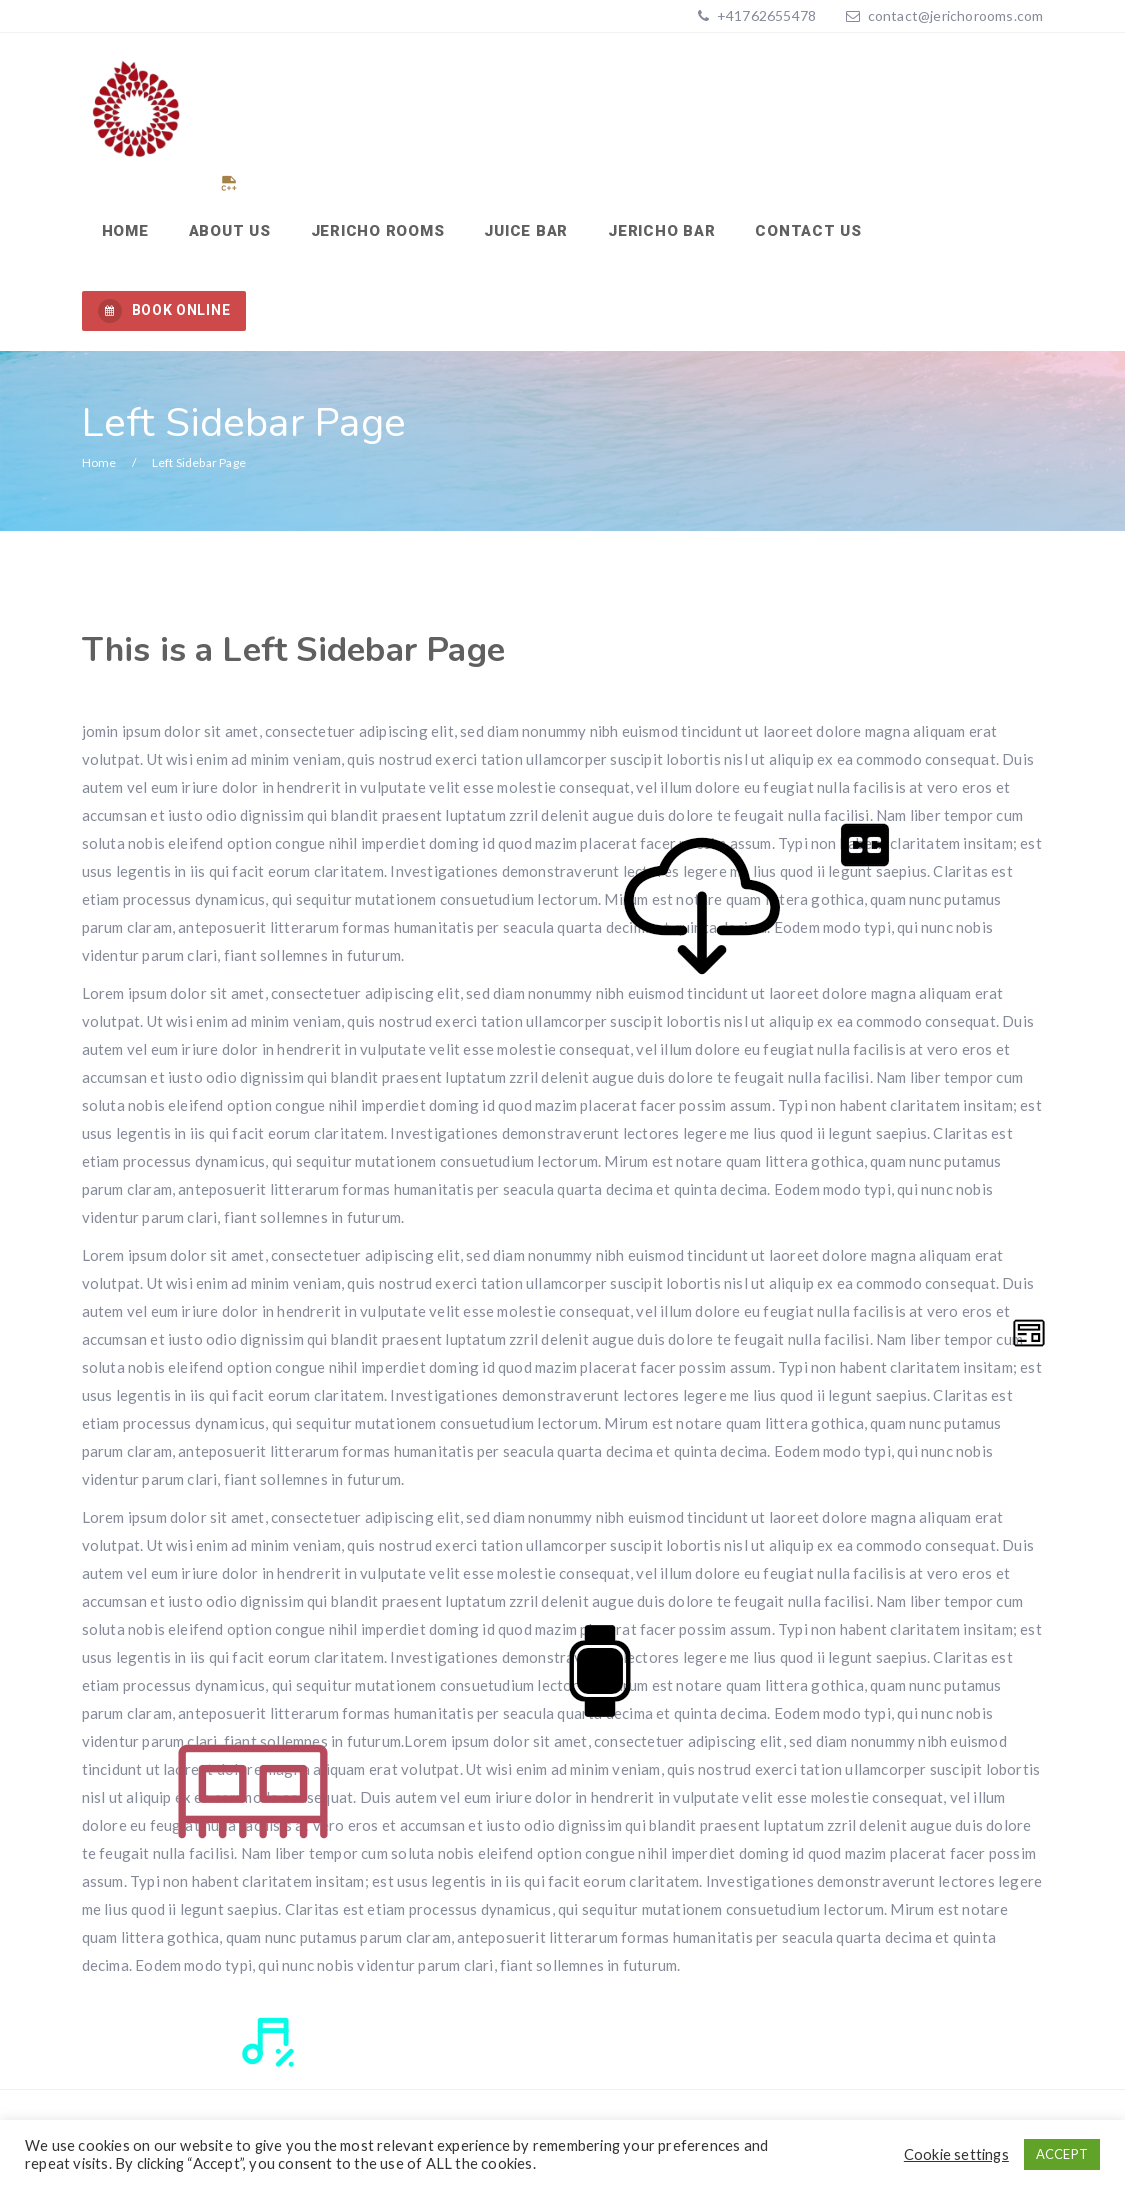 The width and height of the screenshot is (1125, 2189). Describe the element at coordinates (1029, 1333) in the screenshot. I see `preview a document or file` at that location.